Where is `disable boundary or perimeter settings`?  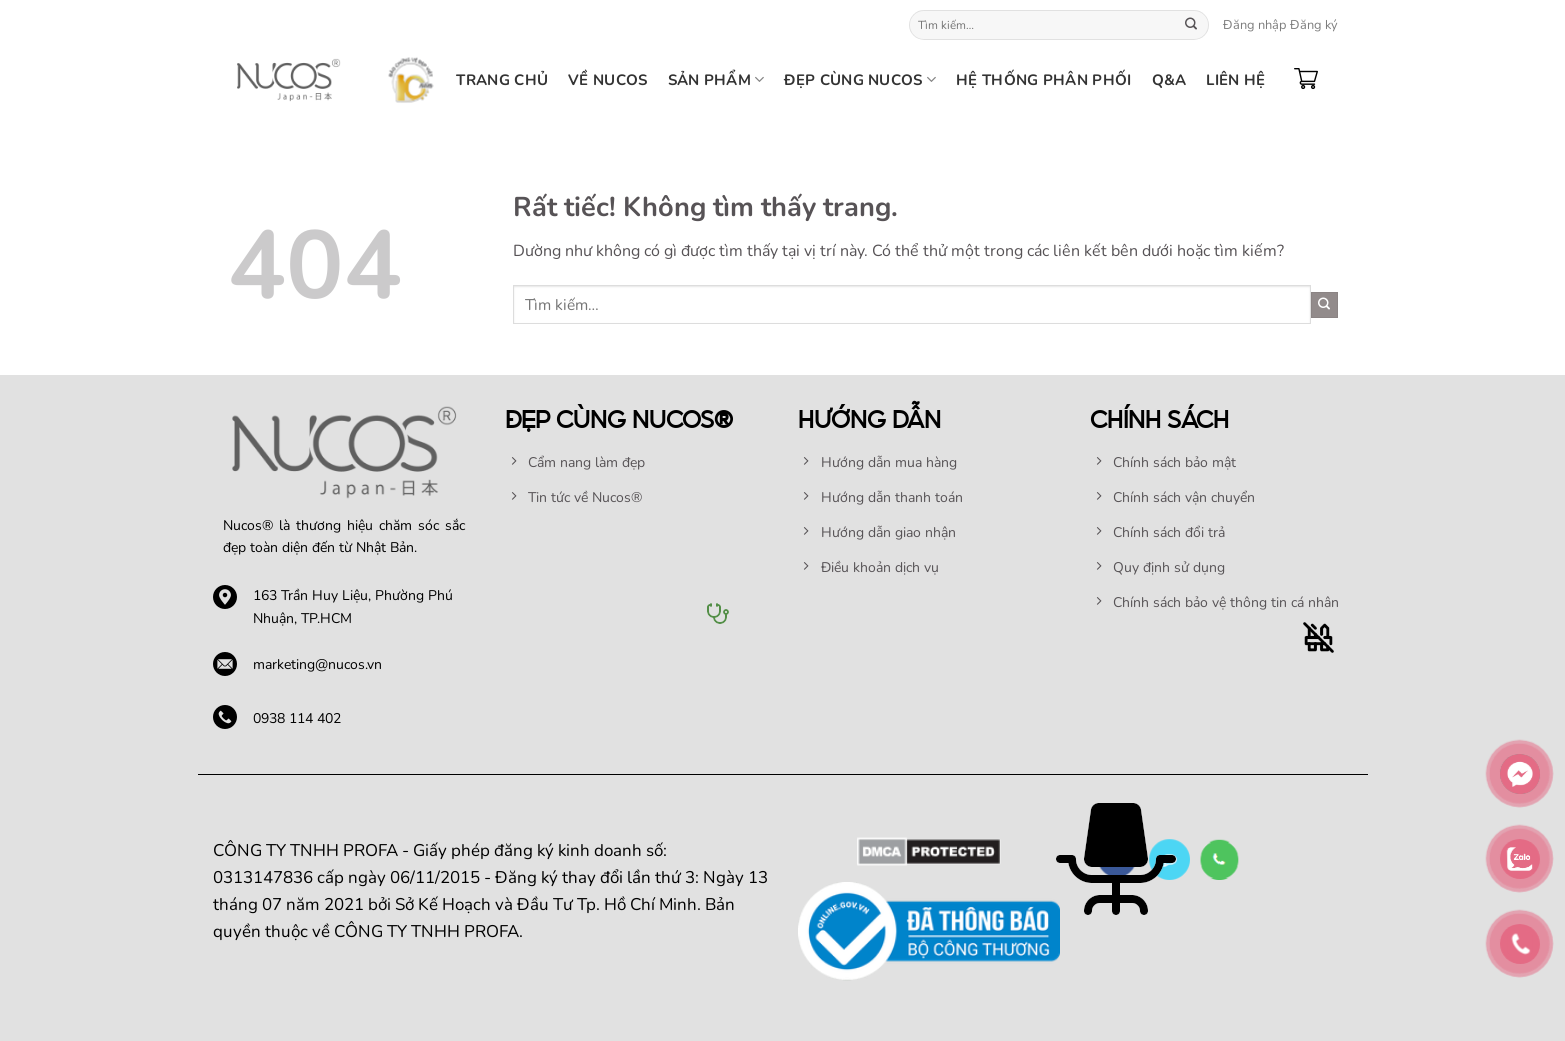
disable boundary or perimeter settings is located at coordinates (1318, 637).